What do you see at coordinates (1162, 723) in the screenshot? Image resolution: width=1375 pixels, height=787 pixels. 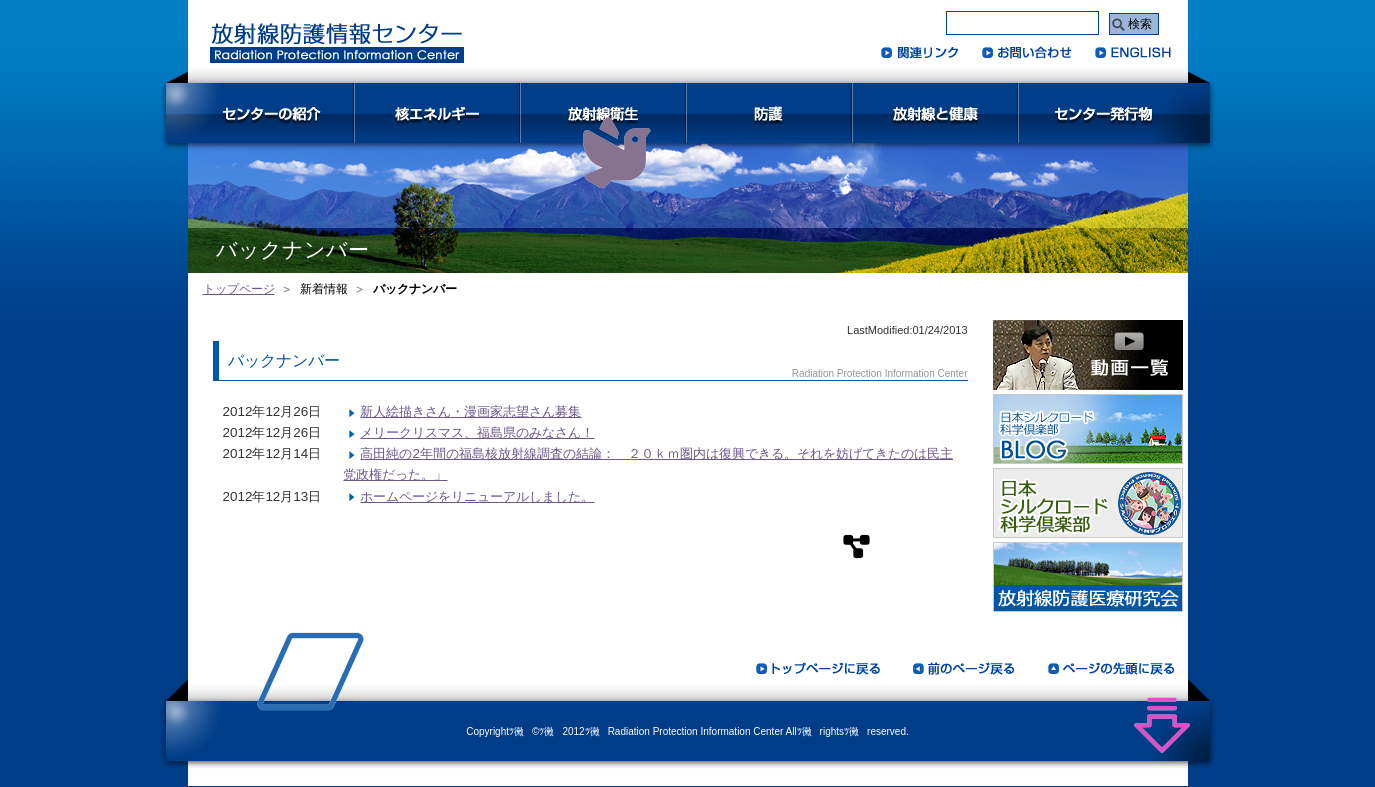 I see `download file or content` at bounding box center [1162, 723].